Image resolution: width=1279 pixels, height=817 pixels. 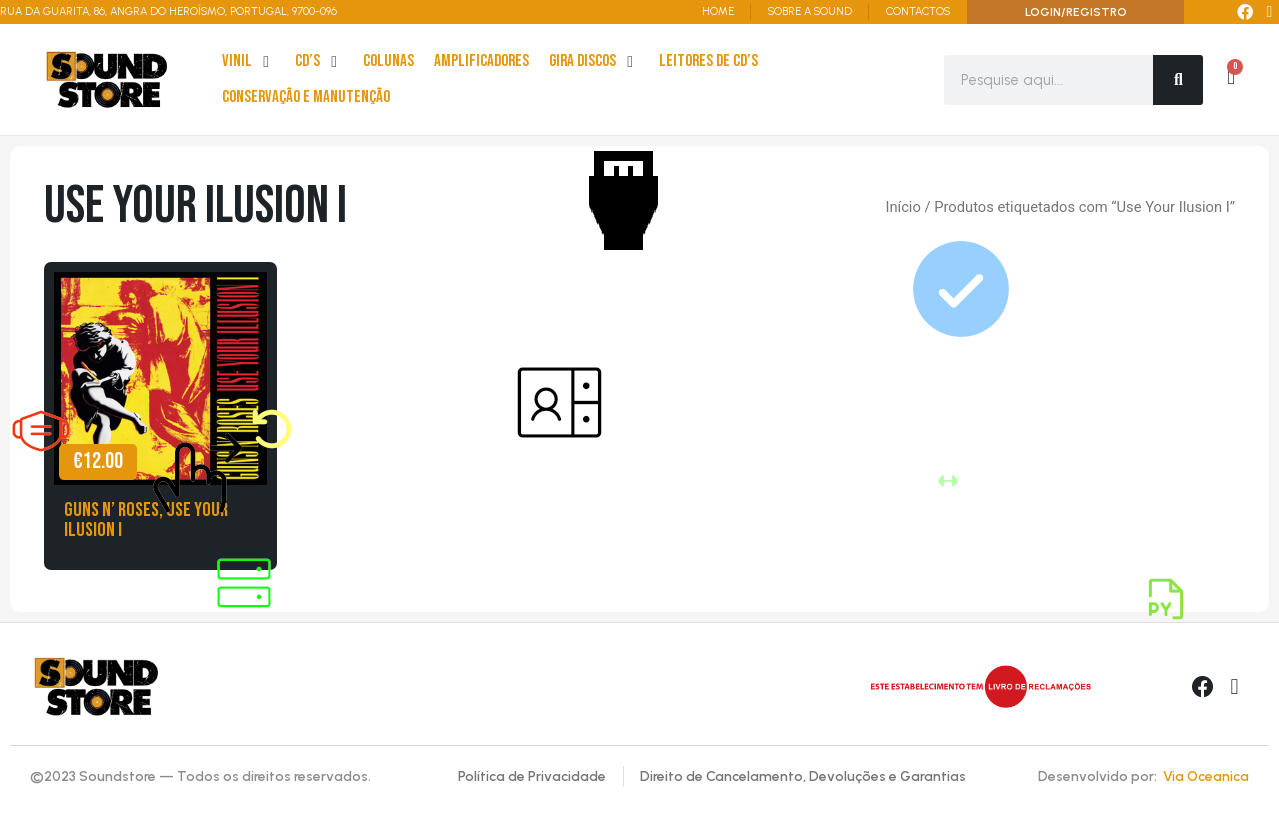 What do you see at coordinates (948, 481) in the screenshot?
I see `access workout or fitness features` at bounding box center [948, 481].